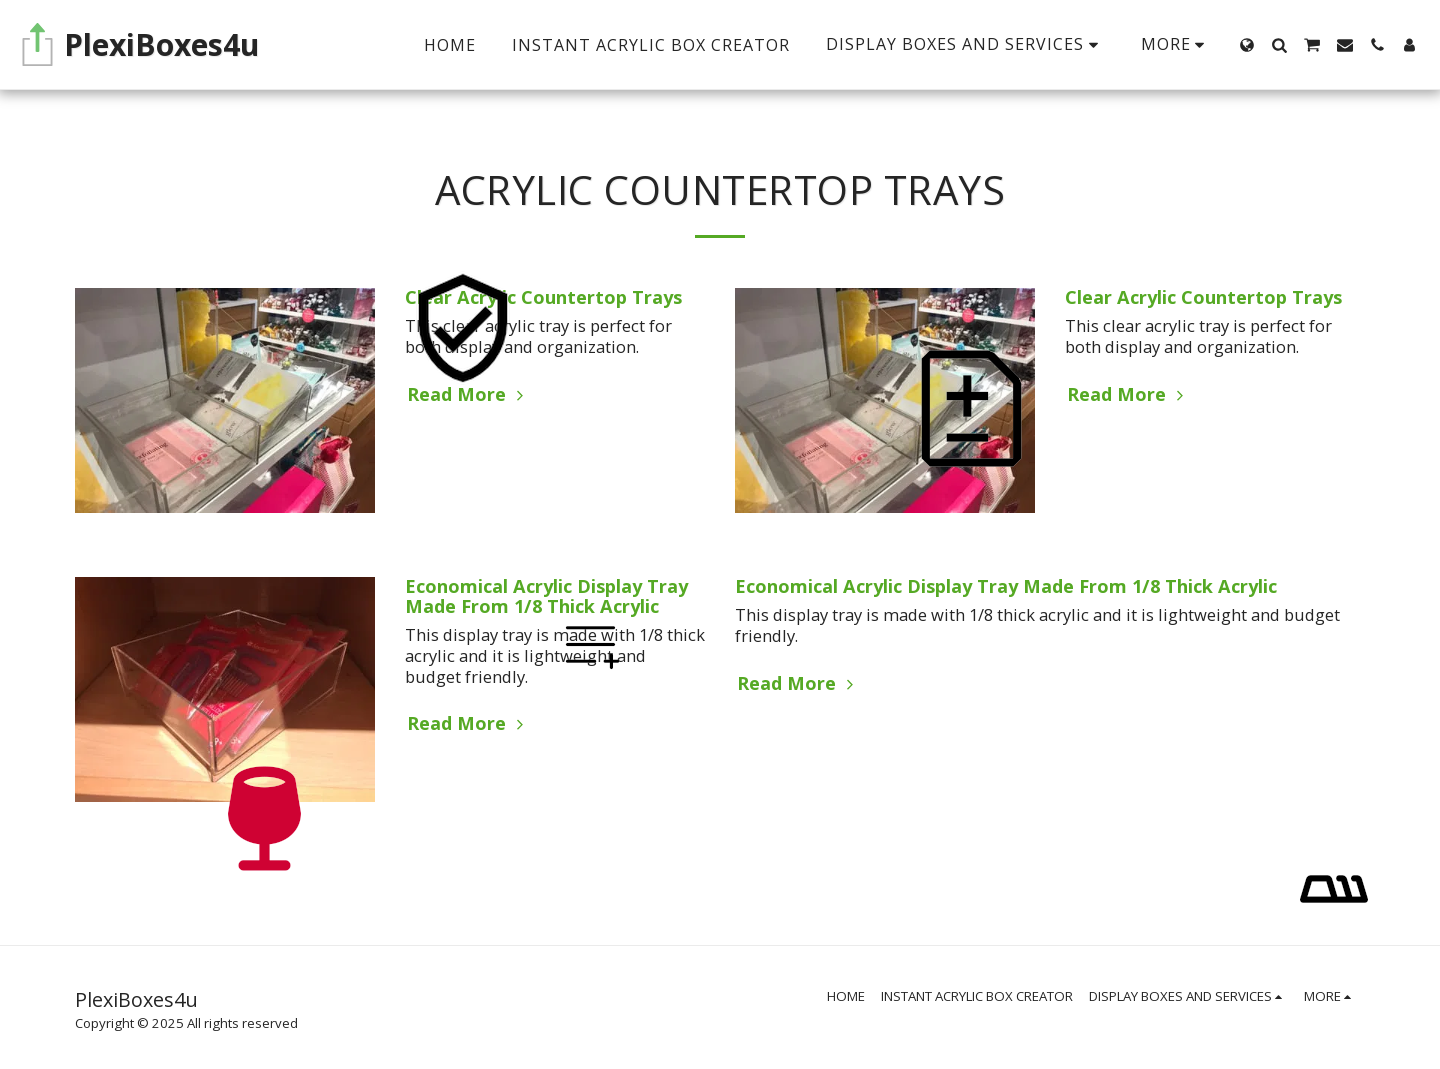 This screenshot has width=1440, height=1069. What do you see at coordinates (264, 818) in the screenshot?
I see `view drink or beverage options` at bounding box center [264, 818].